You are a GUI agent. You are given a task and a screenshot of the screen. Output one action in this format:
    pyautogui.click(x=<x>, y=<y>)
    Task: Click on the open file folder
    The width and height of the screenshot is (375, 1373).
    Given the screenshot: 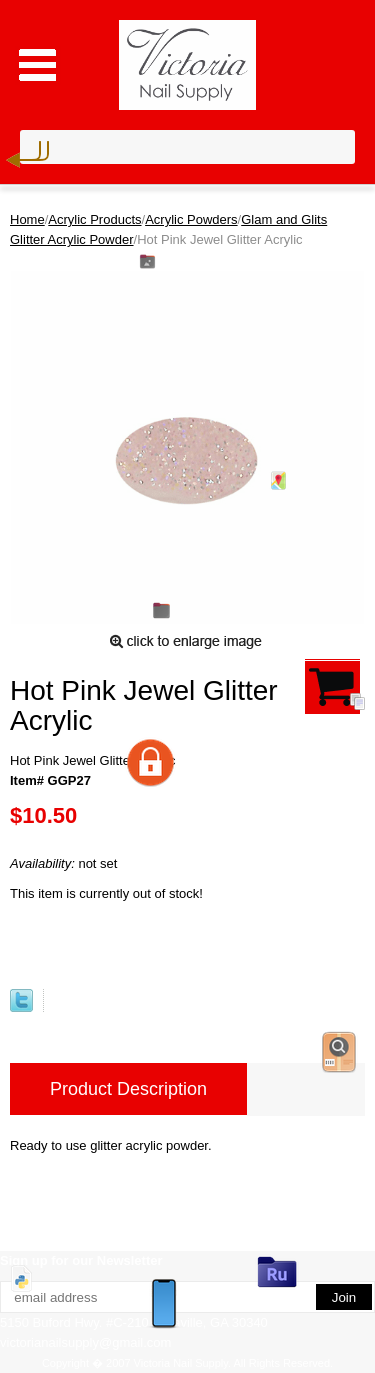 What is the action you would take?
    pyautogui.click(x=161, y=610)
    